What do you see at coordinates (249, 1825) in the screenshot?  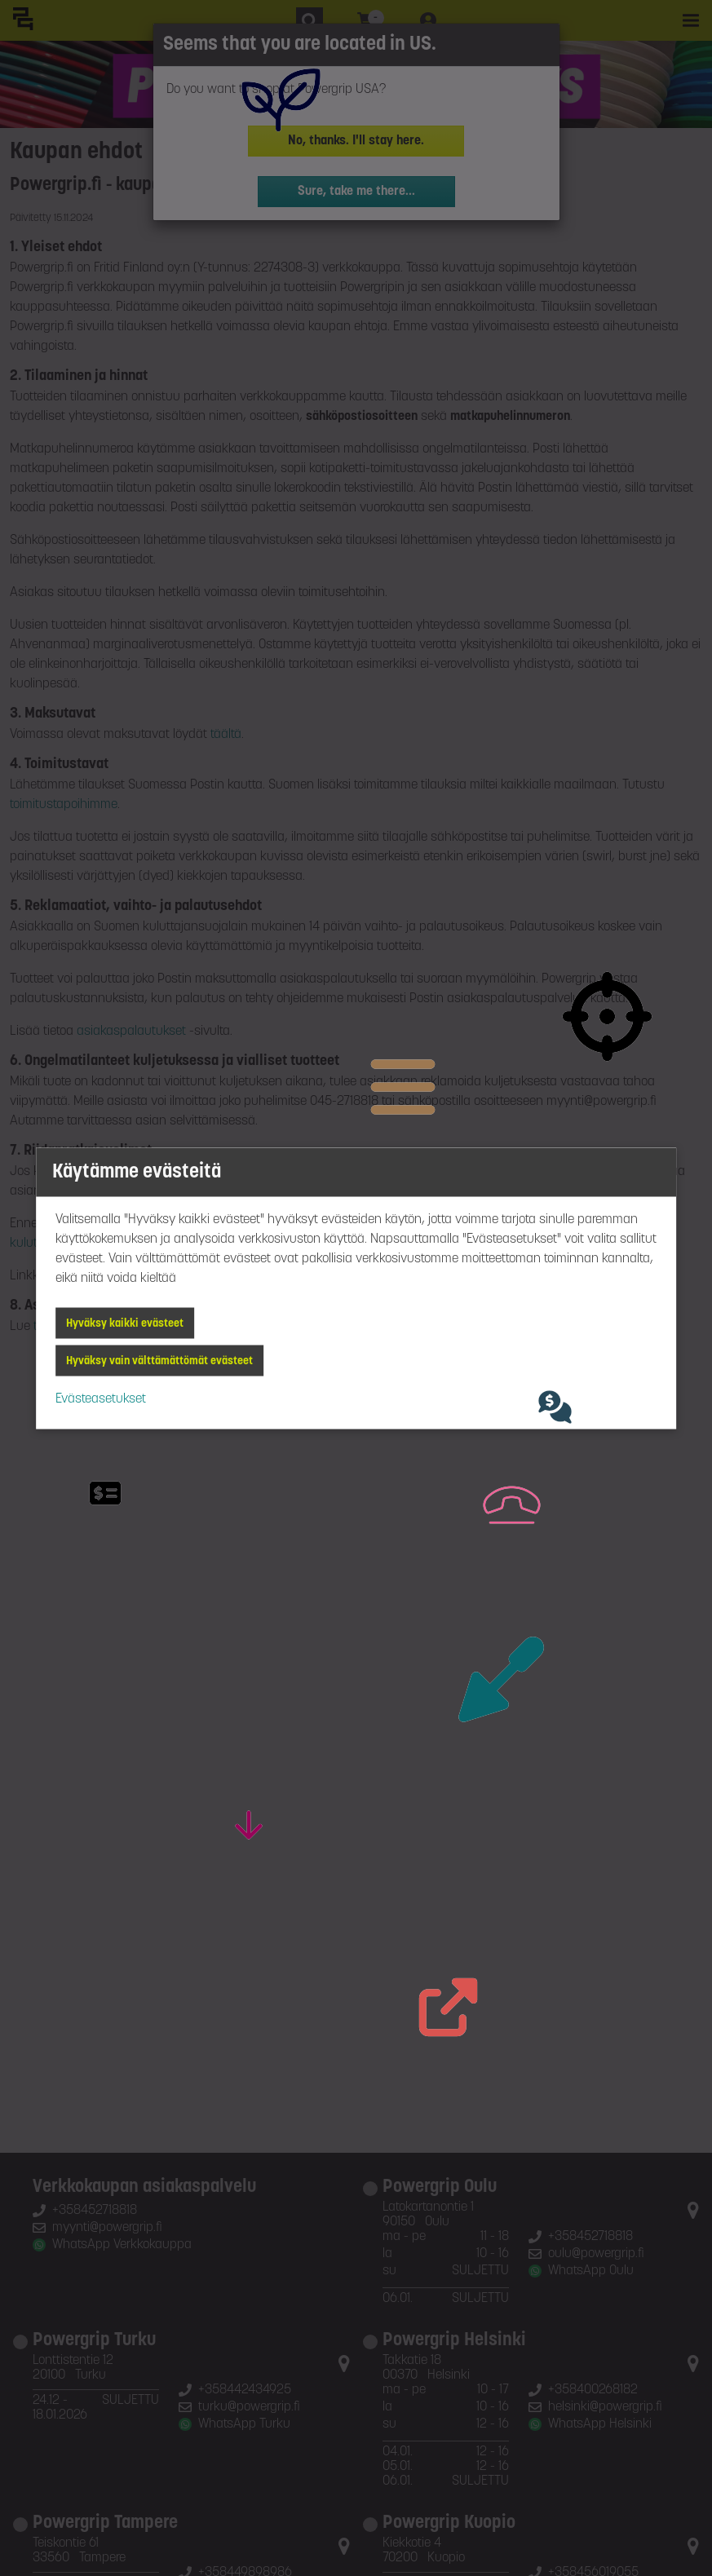 I see `scroll down or view more content` at bounding box center [249, 1825].